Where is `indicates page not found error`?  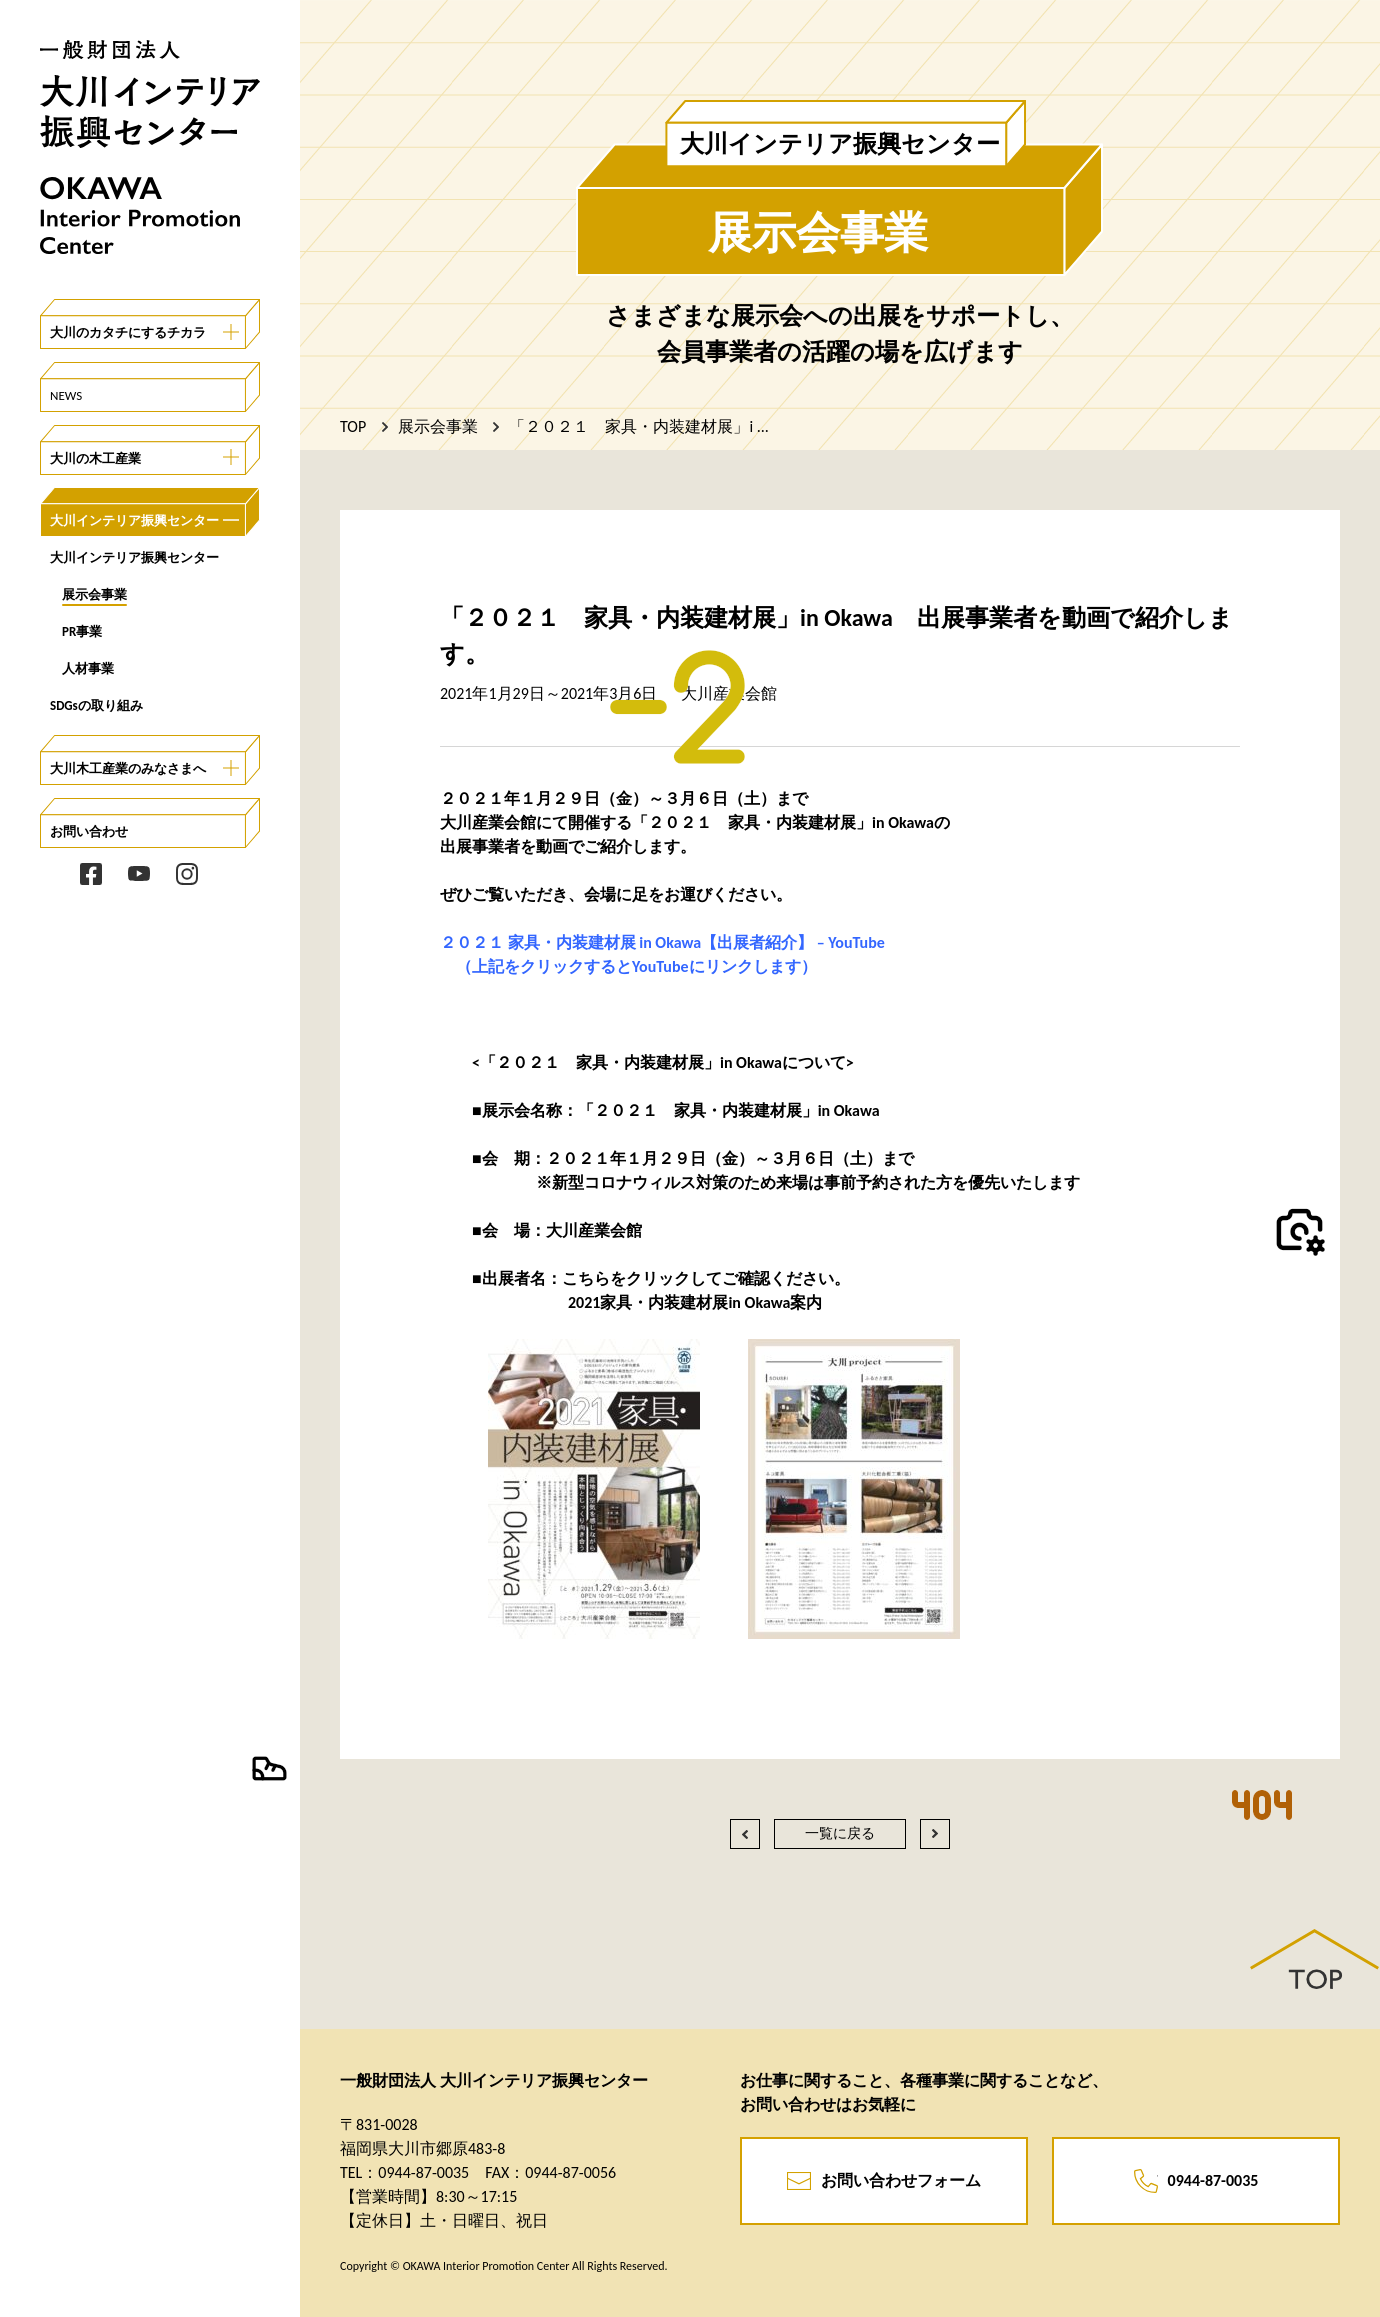
indicates page not found error is located at coordinates (1262, 1805).